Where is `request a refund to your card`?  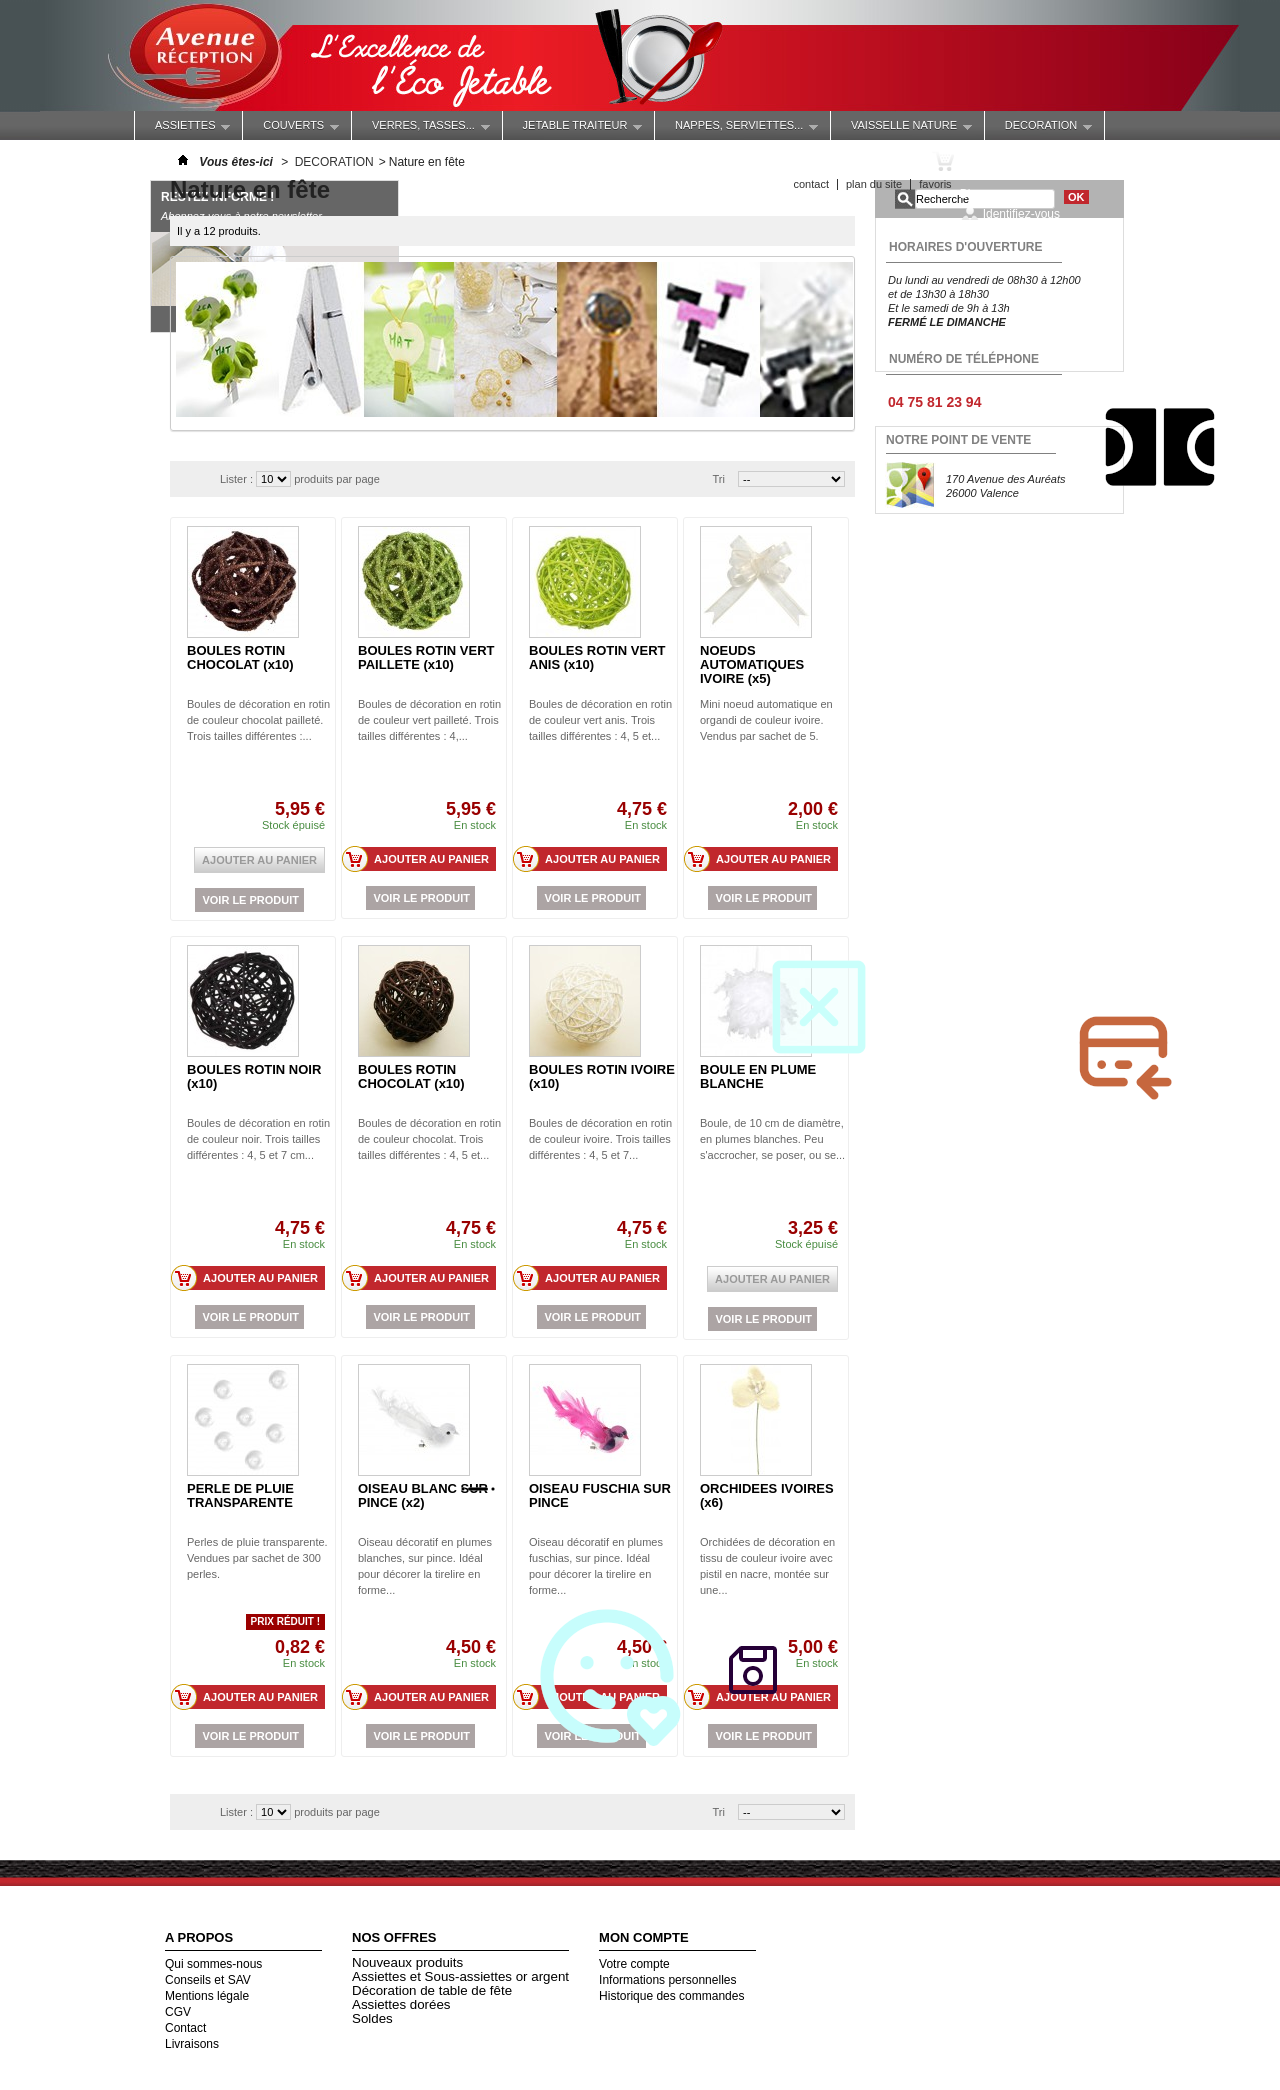 request a refund to your card is located at coordinates (1123, 1051).